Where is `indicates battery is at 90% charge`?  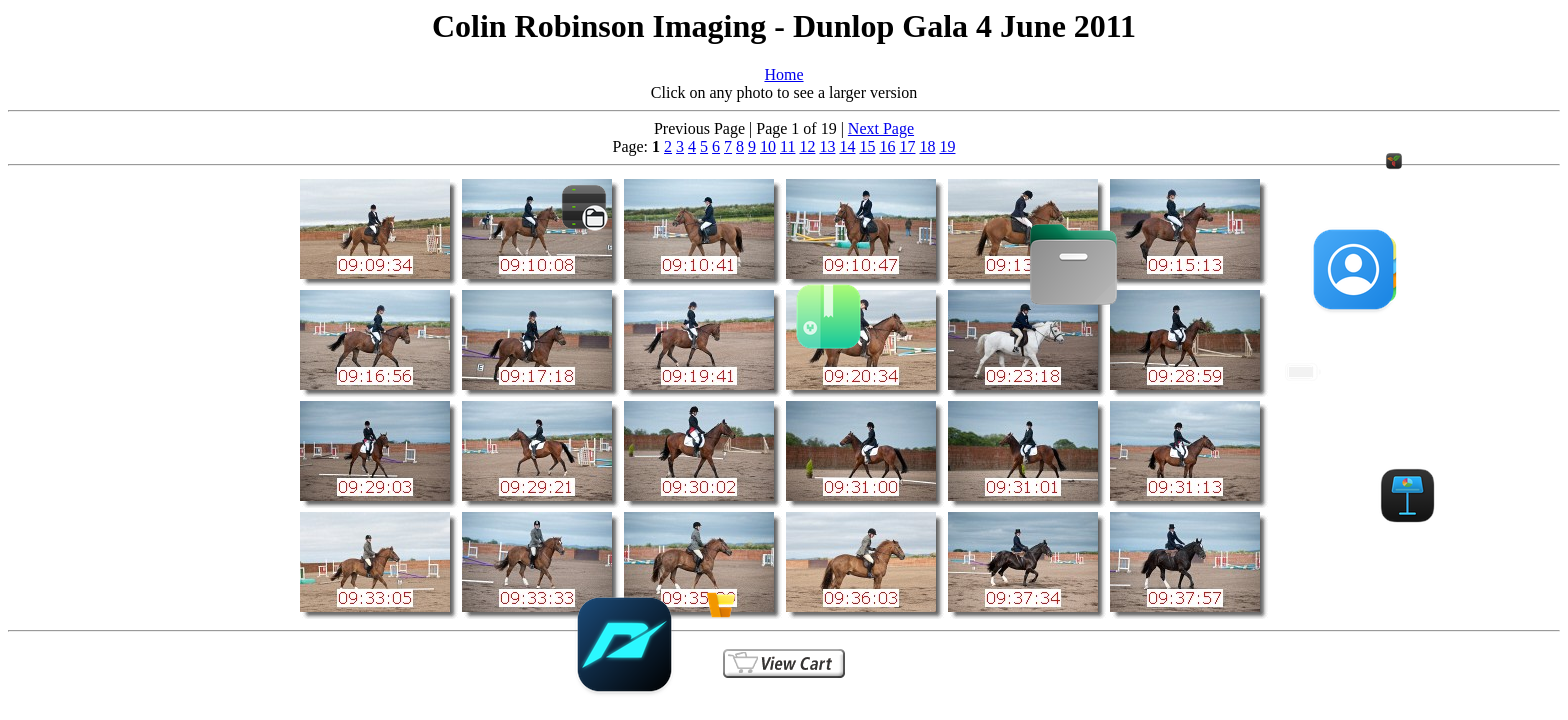 indicates battery is at 90% charge is located at coordinates (1303, 372).